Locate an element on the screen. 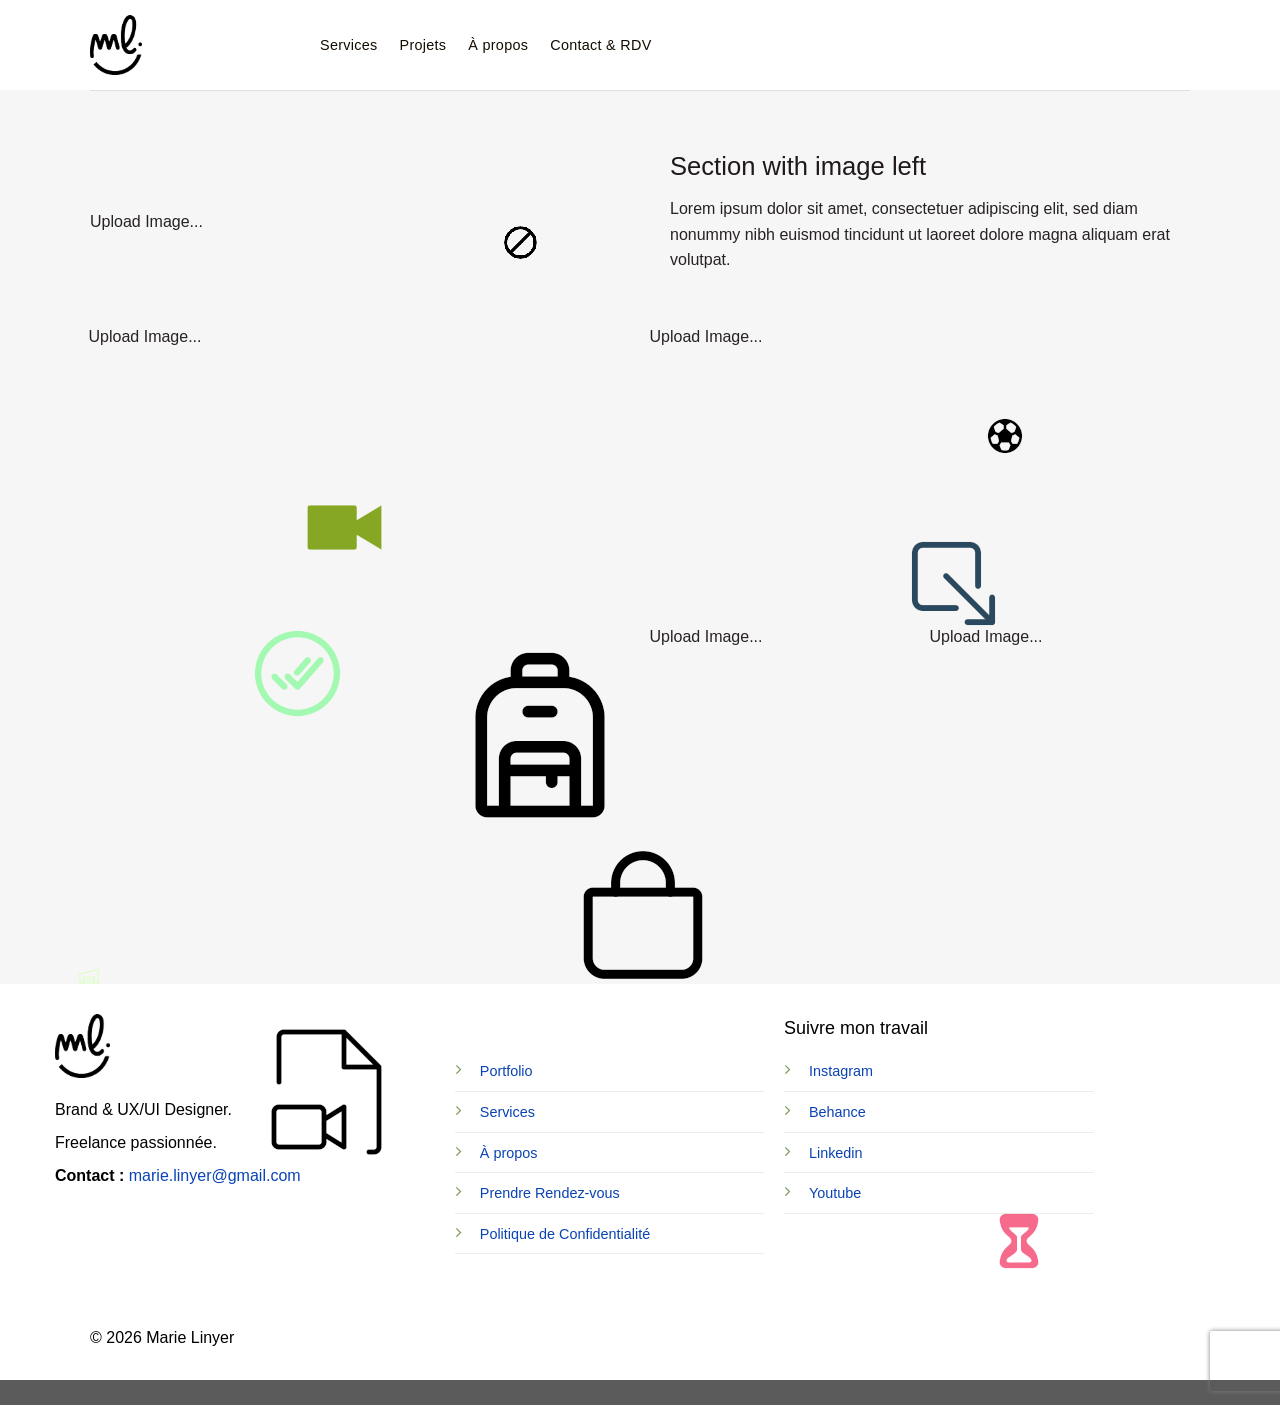 The height and width of the screenshot is (1405, 1280). expand content to full screen is located at coordinates (953, 583).